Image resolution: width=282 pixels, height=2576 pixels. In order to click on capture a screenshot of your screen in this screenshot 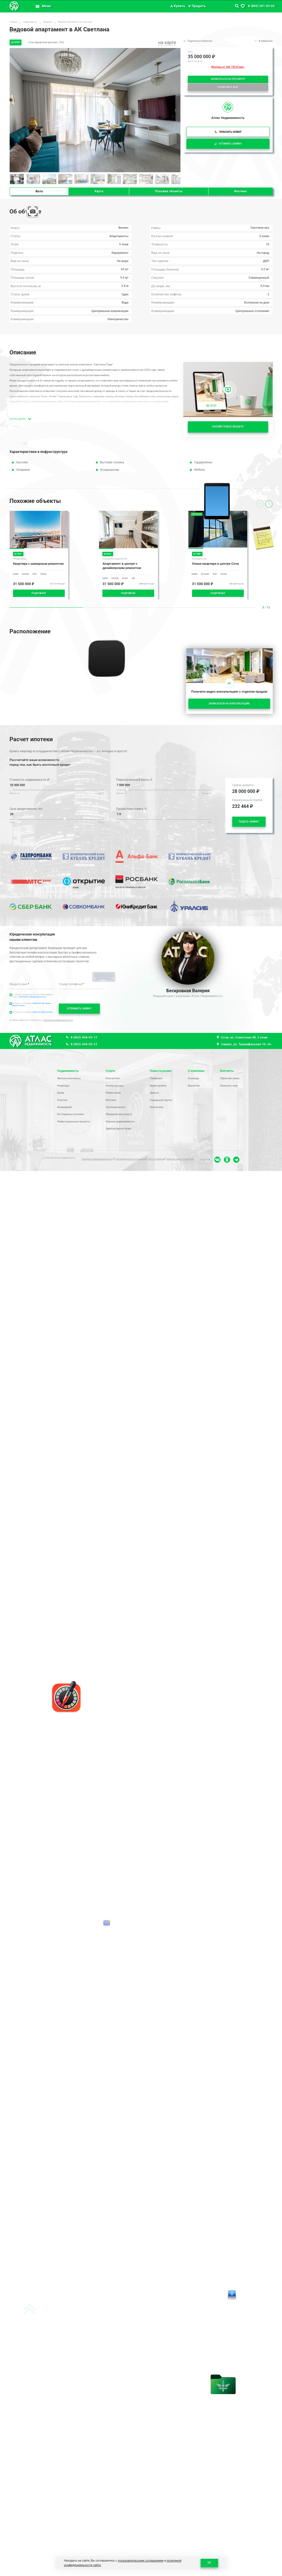, I will do `click(33, 211)`.